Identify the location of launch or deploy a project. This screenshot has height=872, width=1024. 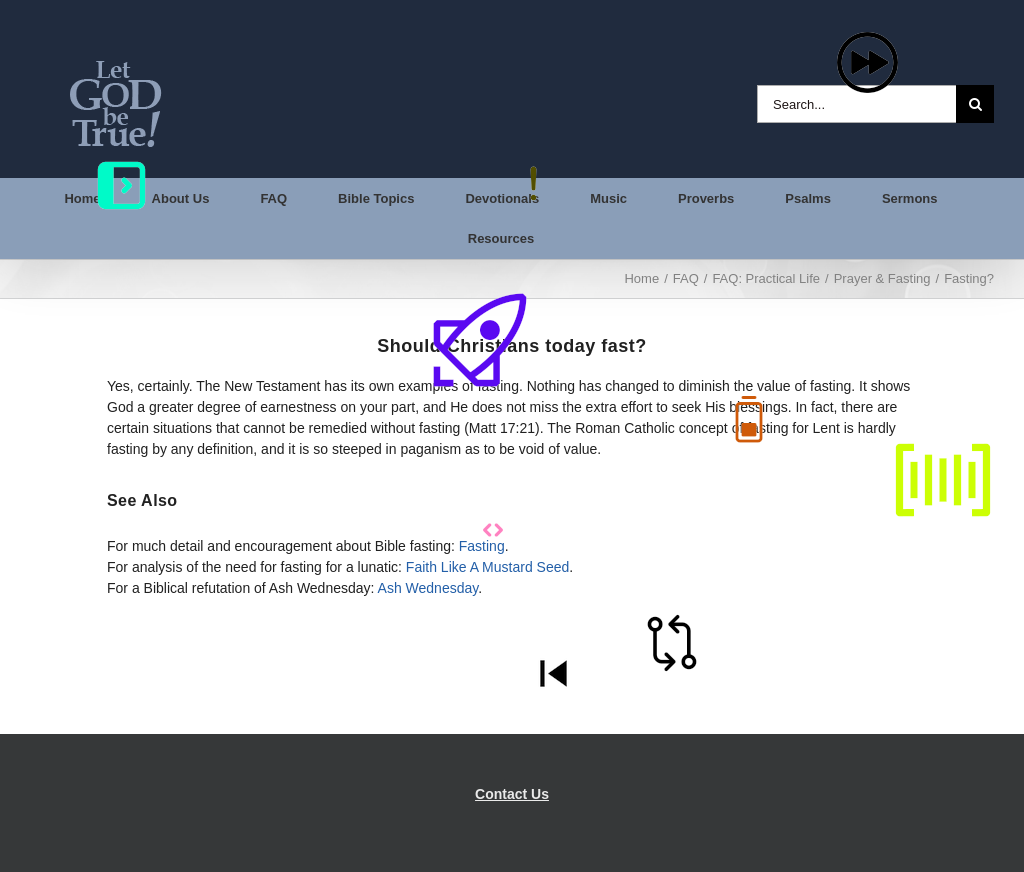
(480, 340).